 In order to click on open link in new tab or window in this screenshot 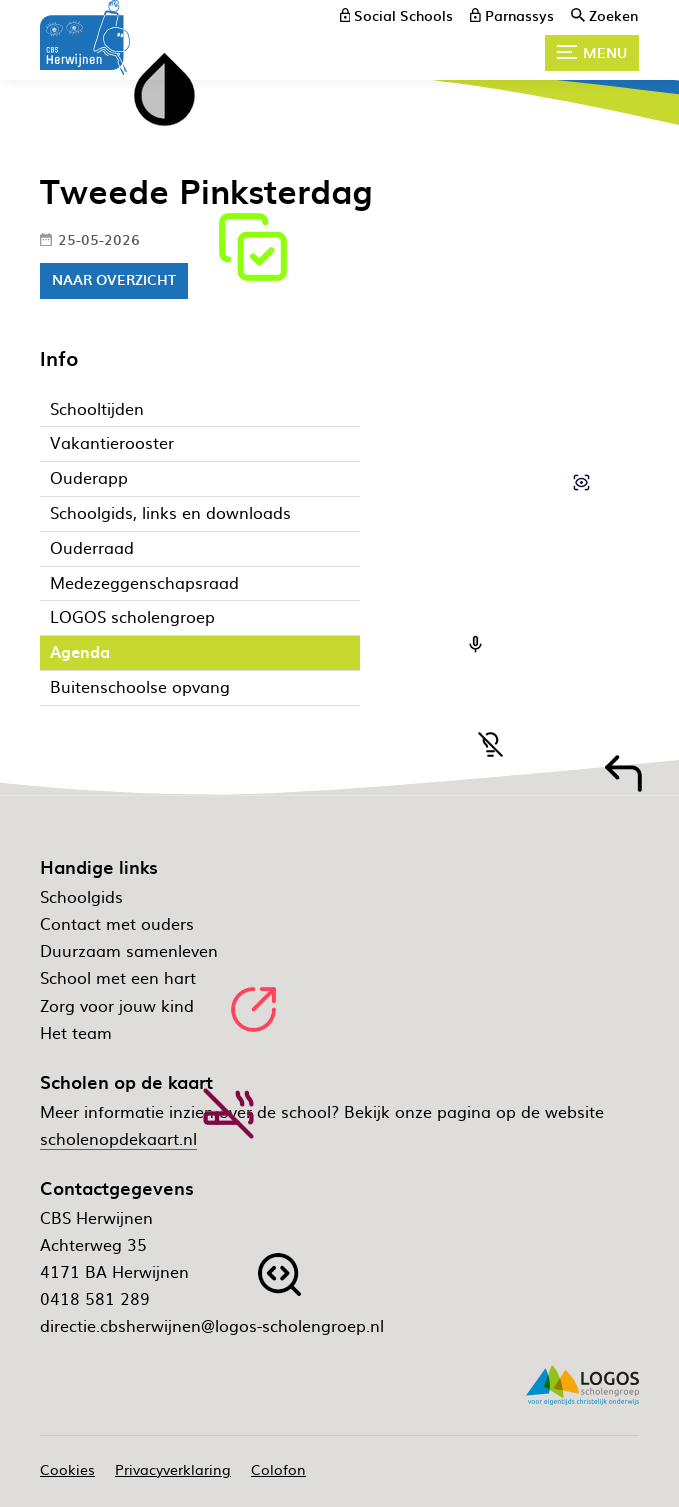, I will do `click(253, 1009)`.